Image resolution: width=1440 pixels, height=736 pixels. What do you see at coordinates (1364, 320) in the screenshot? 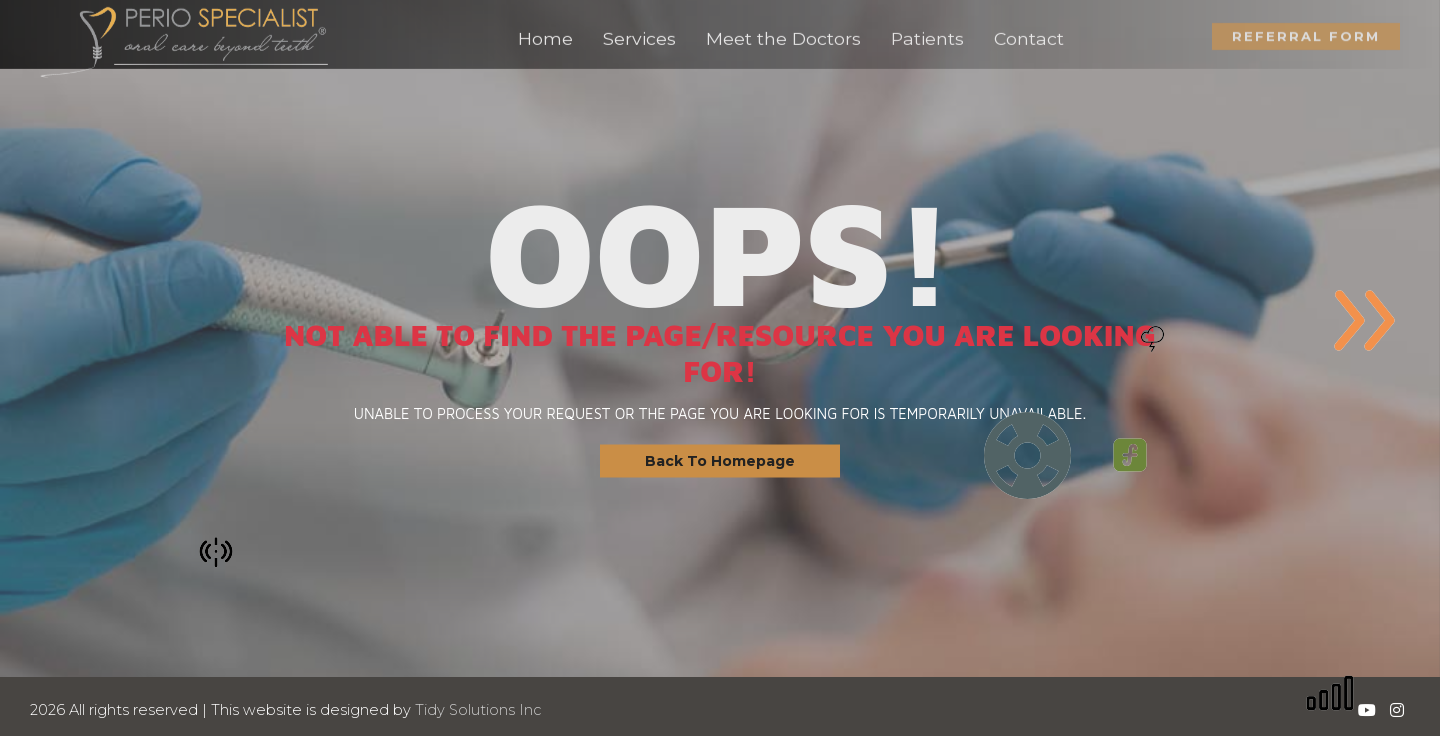
I see `skip forward or advance quickly` at bounding box center [1364, 320].